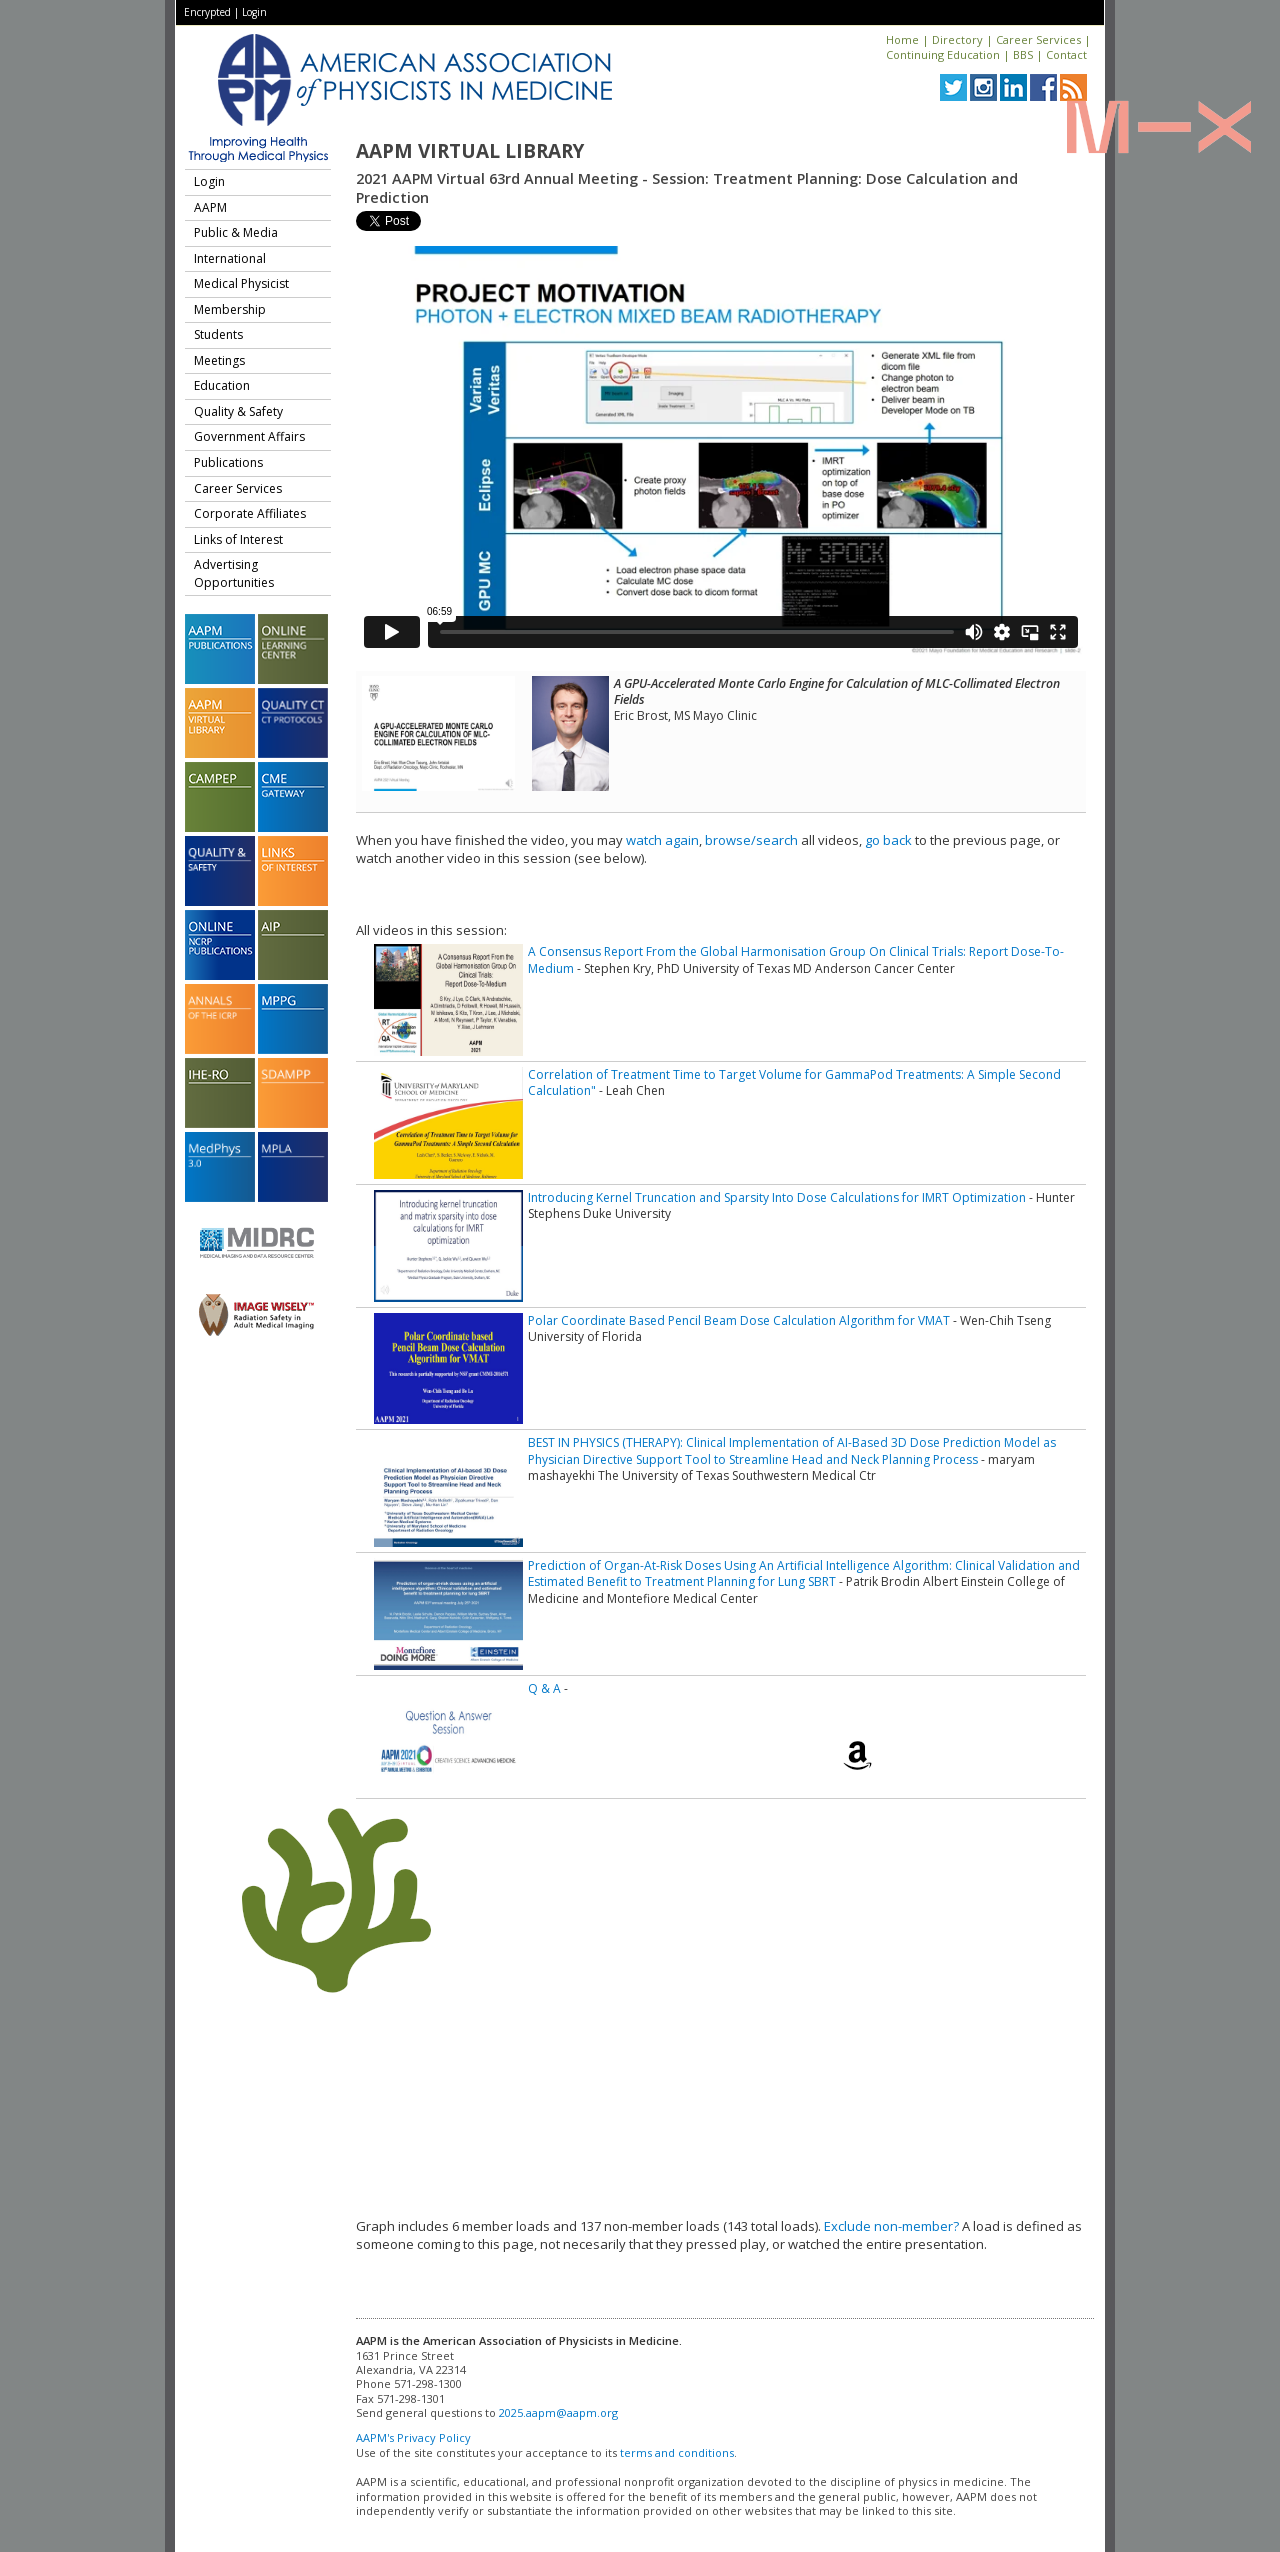 This screenshot has width=1280, height=2552. I want to click on open mixcloud app, so click(1159, 127).